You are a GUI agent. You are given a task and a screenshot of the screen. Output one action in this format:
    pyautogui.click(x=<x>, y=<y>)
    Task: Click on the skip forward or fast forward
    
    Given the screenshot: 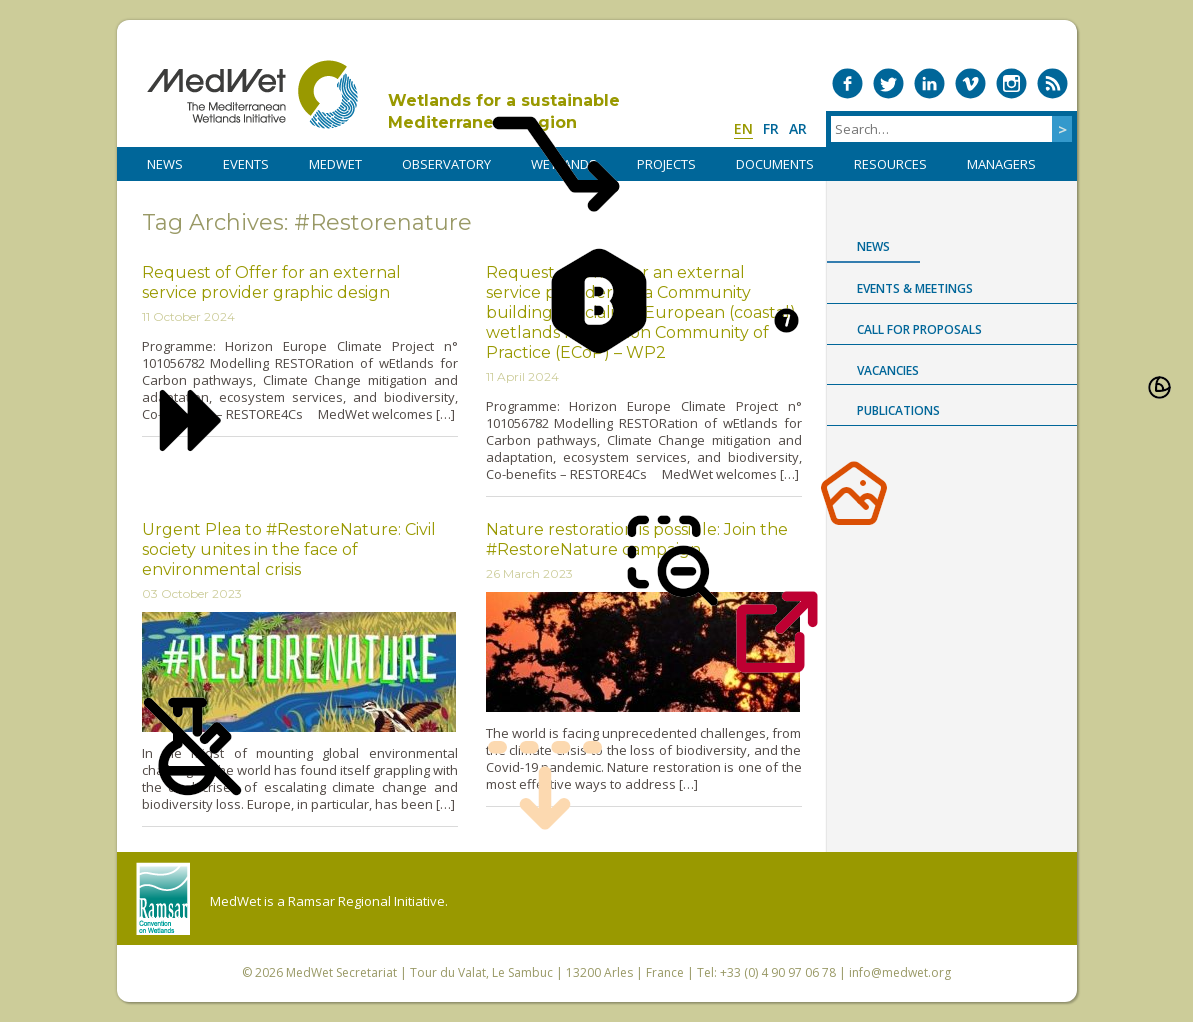 What is the action you would take?
    pyautogui.click(x=187, y=420)
    